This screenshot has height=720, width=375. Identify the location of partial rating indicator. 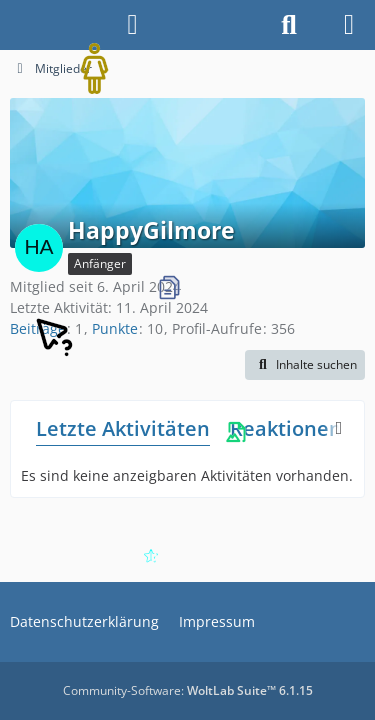
(151, 556).